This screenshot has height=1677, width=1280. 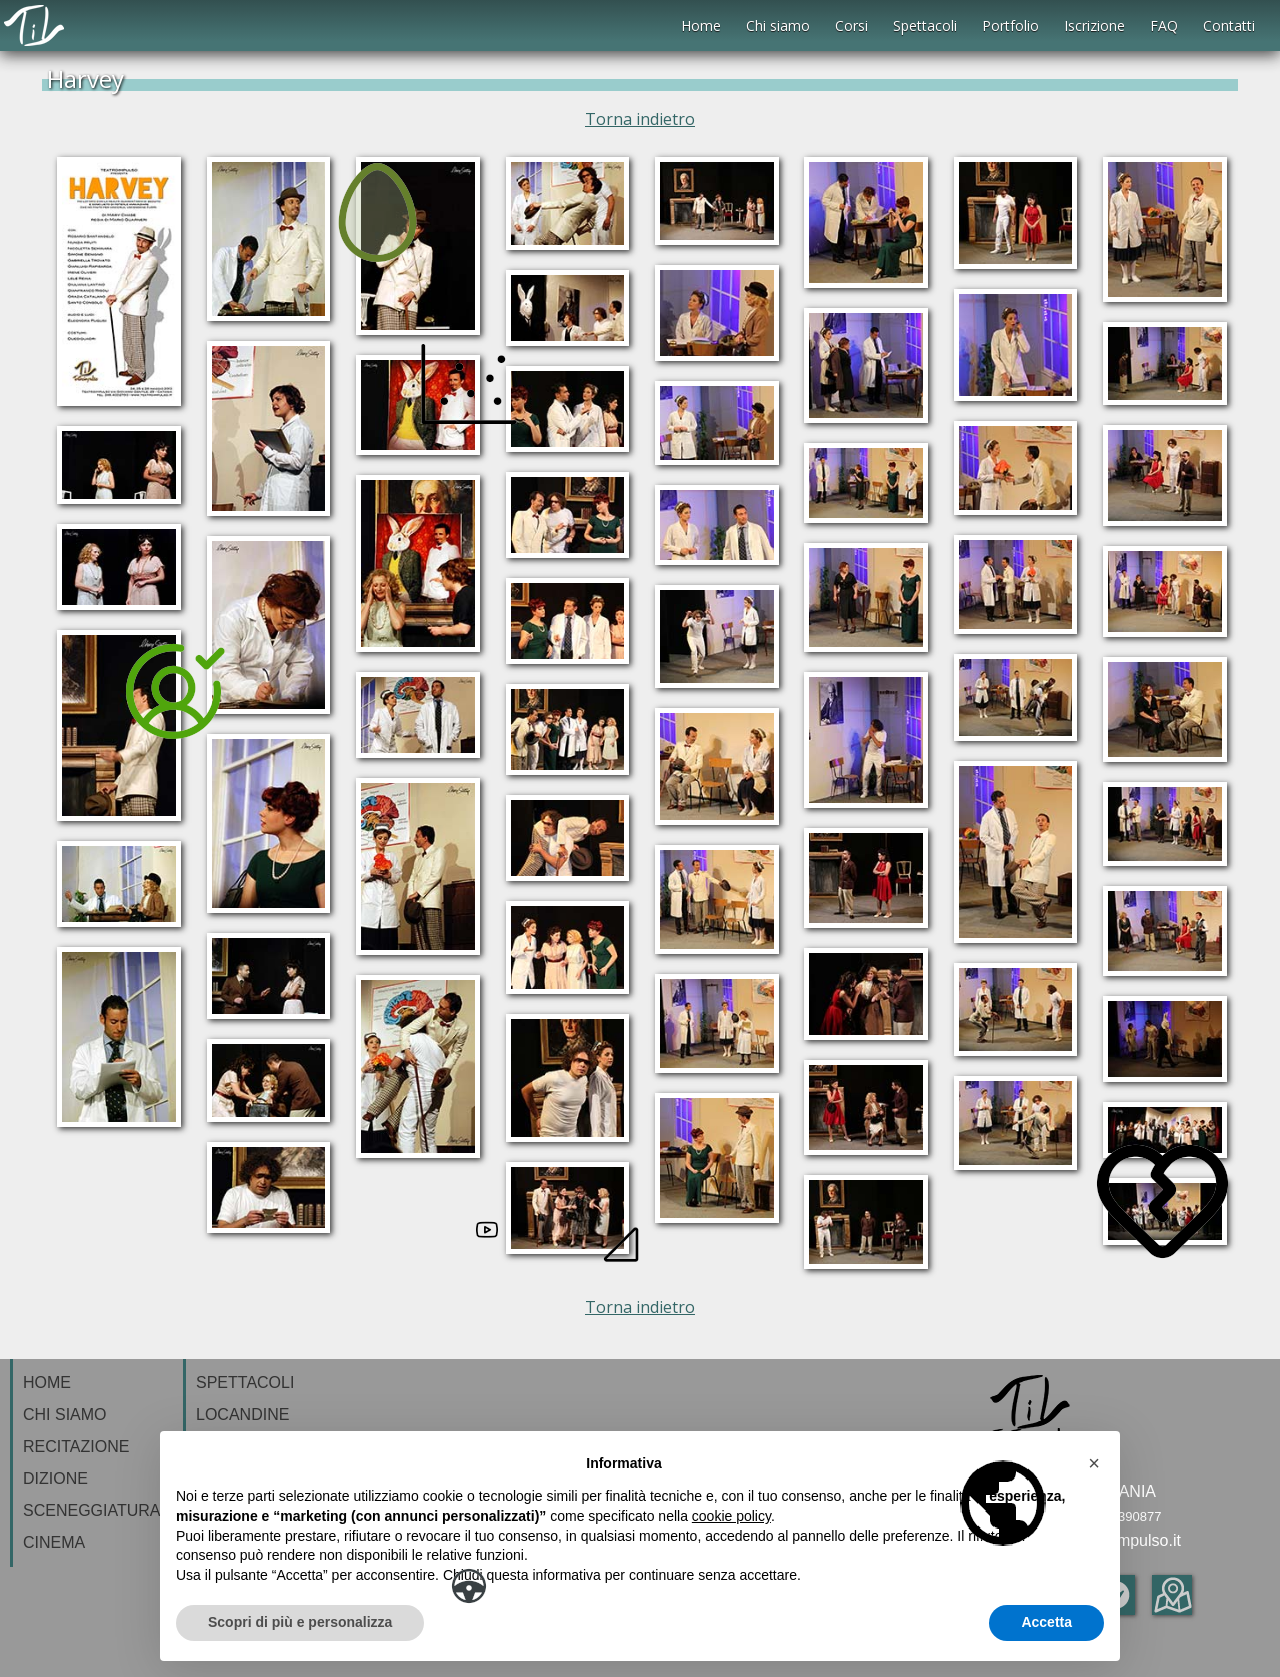 I want to click on indicates no cellular signal available, so click(x=624, y=1246).